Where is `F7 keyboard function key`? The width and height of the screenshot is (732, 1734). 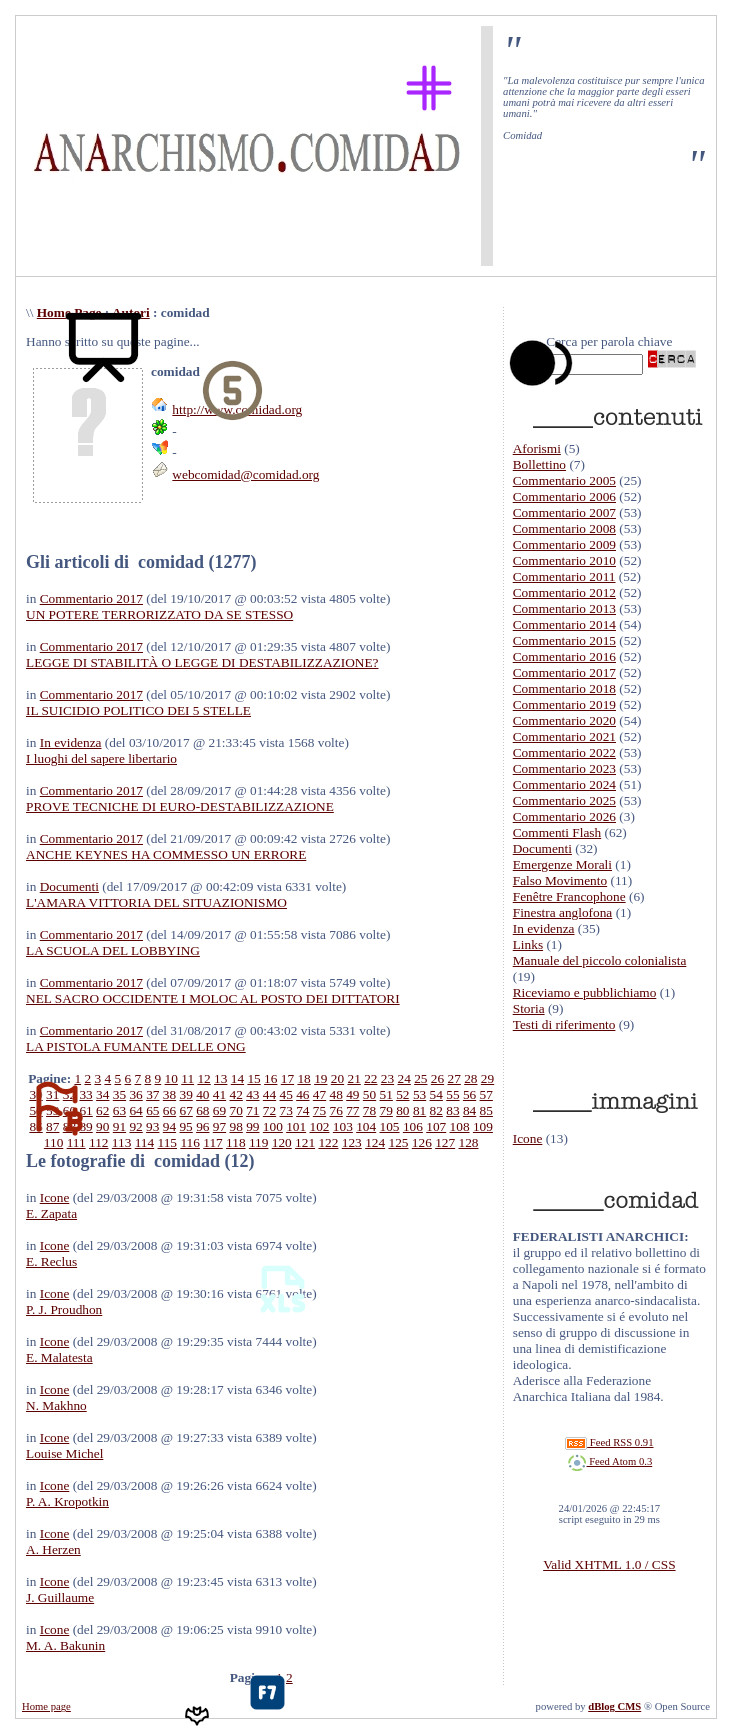
F7 keyboard function key is located at coordinates (267, 1692).